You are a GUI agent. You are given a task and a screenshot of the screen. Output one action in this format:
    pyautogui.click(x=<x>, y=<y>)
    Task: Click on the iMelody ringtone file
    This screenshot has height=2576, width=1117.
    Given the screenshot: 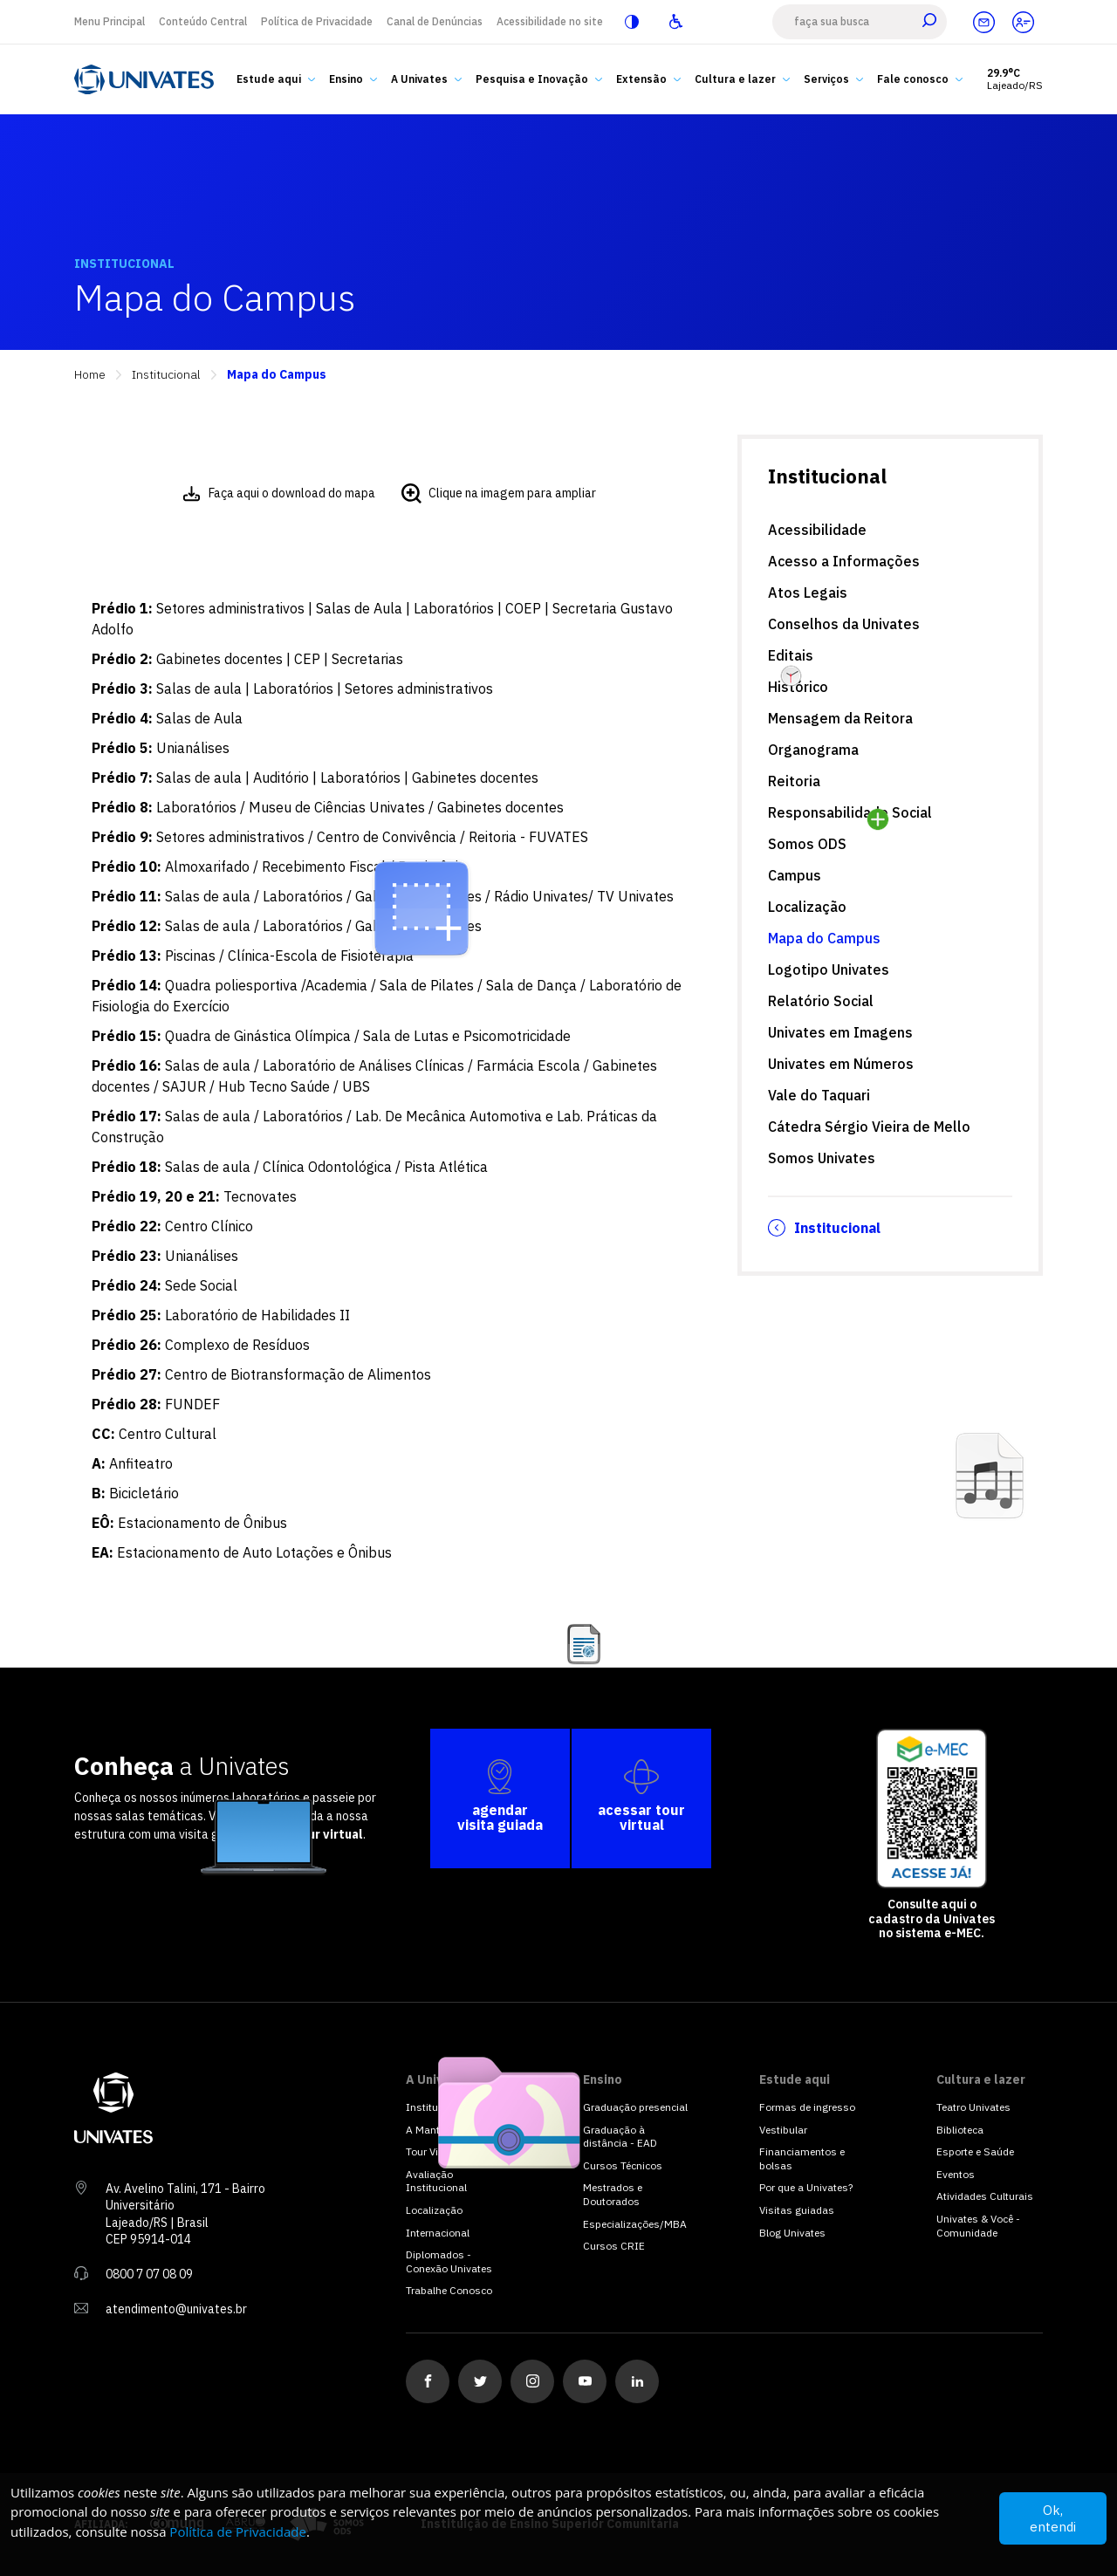 What is the action you would take?
    pyautogui.click(x=990, y=1476)
    